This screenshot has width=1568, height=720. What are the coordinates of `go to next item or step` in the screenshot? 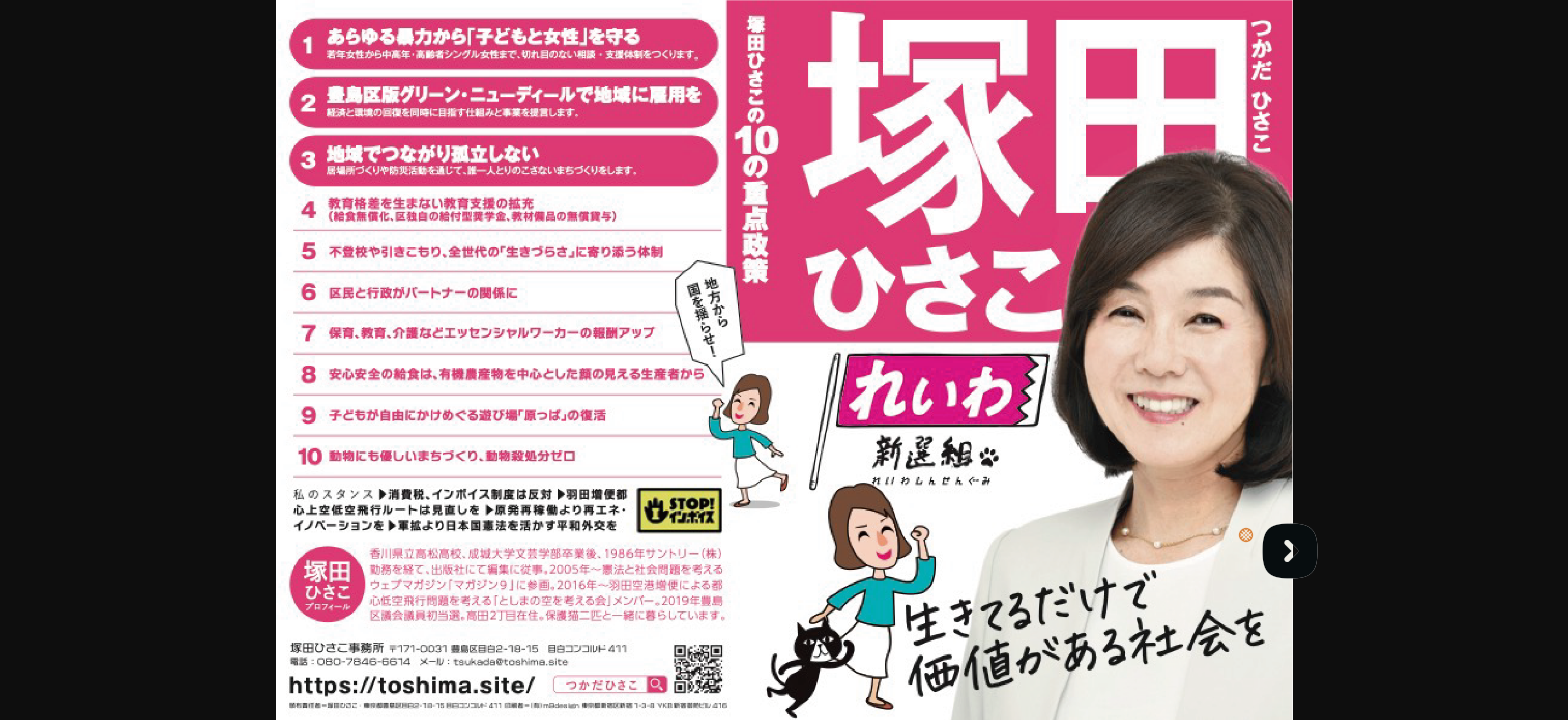 It's located at (1290, 551).